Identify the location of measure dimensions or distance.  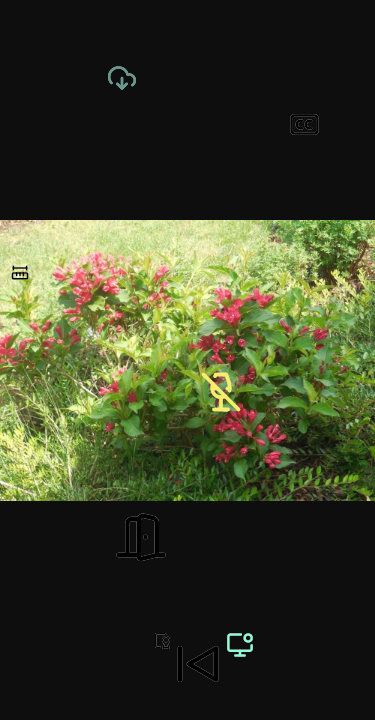
(20, 273).